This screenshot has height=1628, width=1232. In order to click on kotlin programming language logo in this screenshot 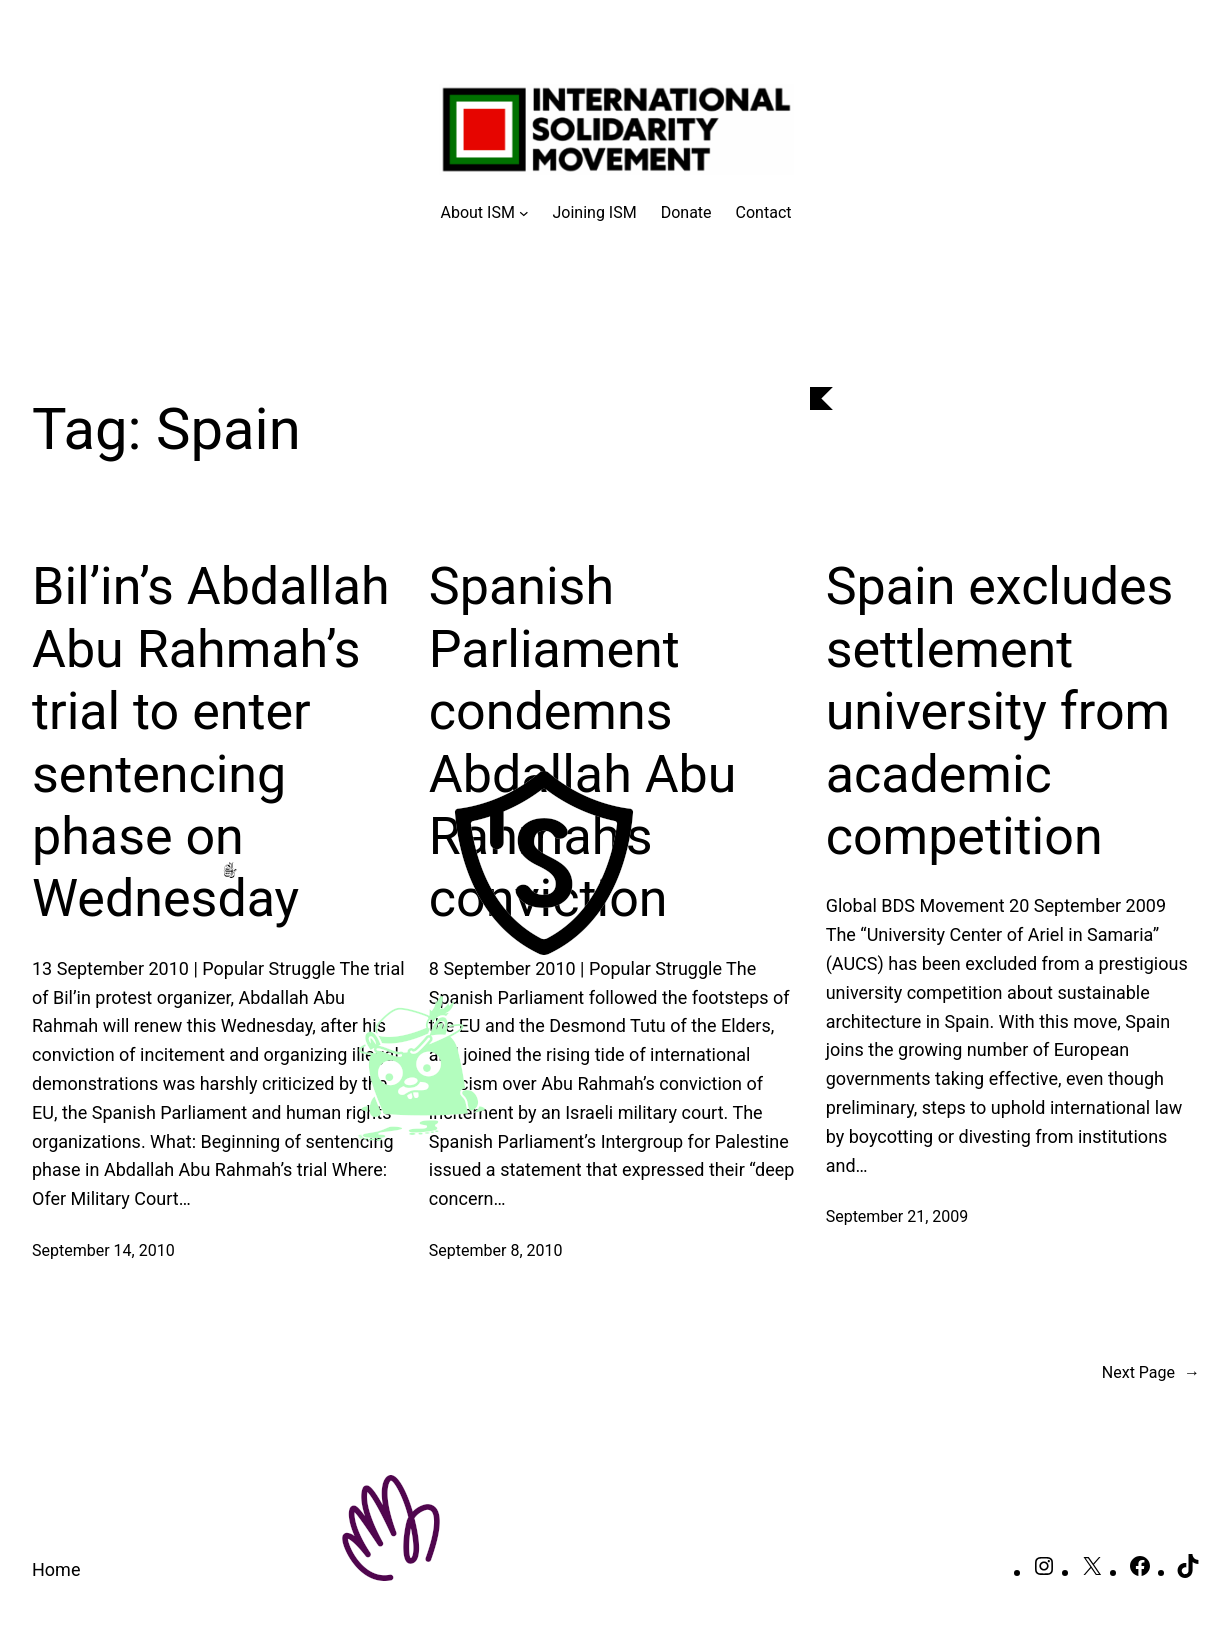, I will do `click(821, 398)`.